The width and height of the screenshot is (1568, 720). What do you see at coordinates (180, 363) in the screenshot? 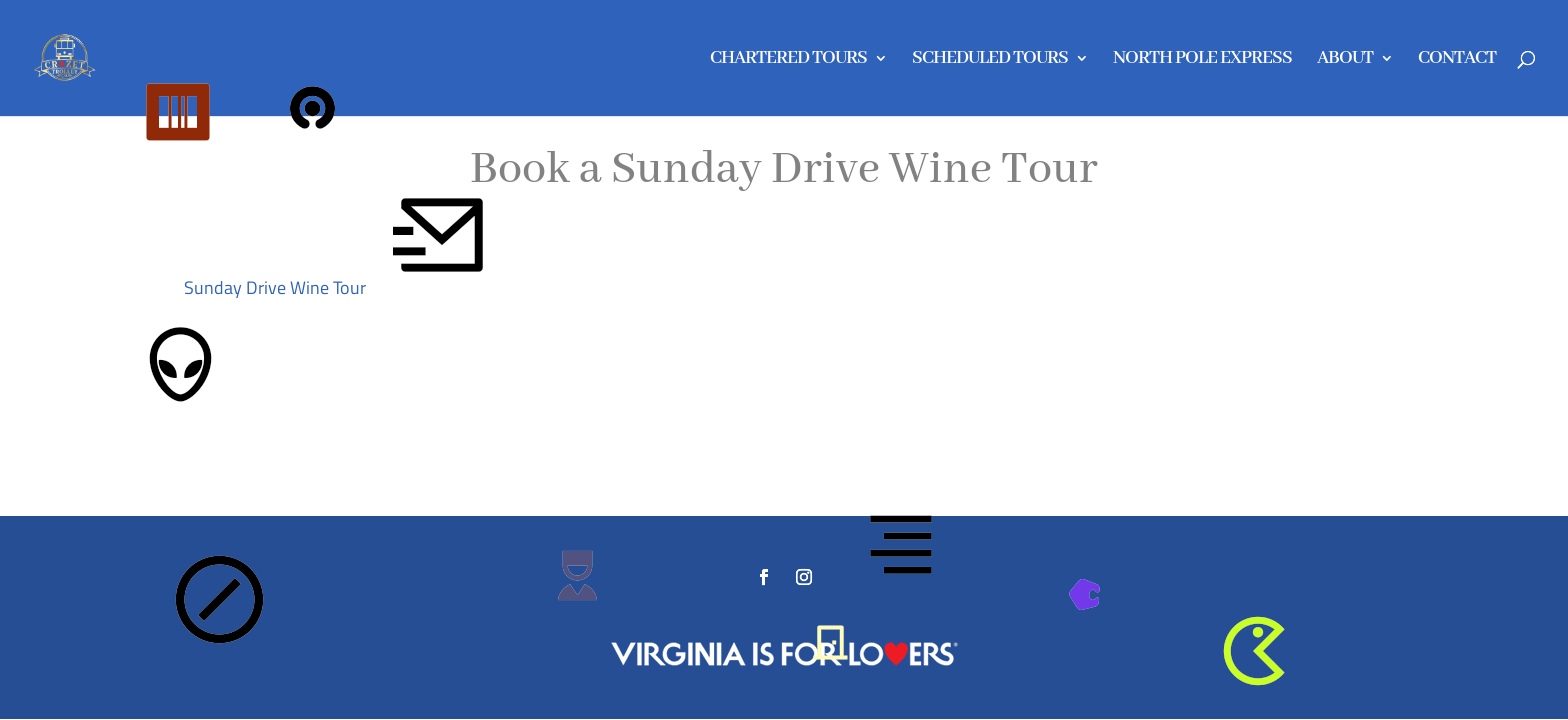
I see `indicates sci-fi or extraterrestrial content` at bounding box center [180, 363].